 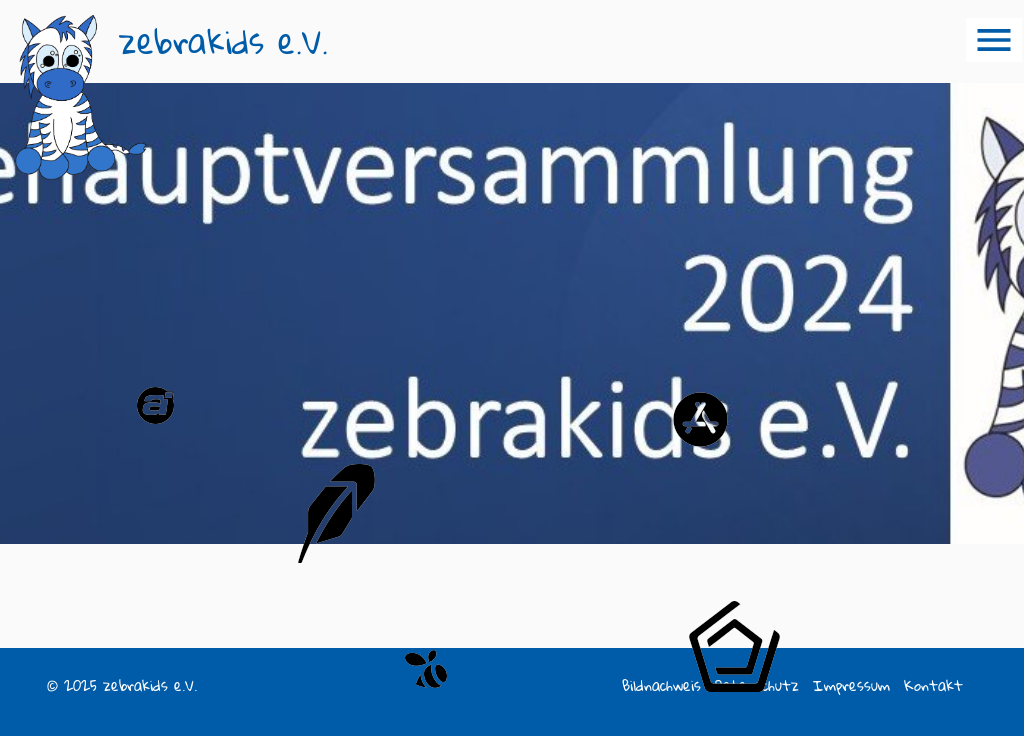 I want to click on swarm app logo, so click(x=426, y=669).